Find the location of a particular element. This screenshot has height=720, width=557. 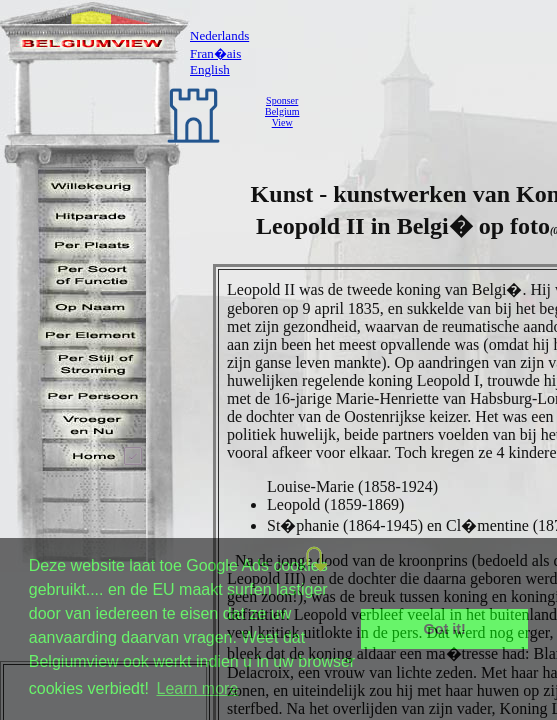

access castle or fortress-themed content is located at coordinates (193, 114).